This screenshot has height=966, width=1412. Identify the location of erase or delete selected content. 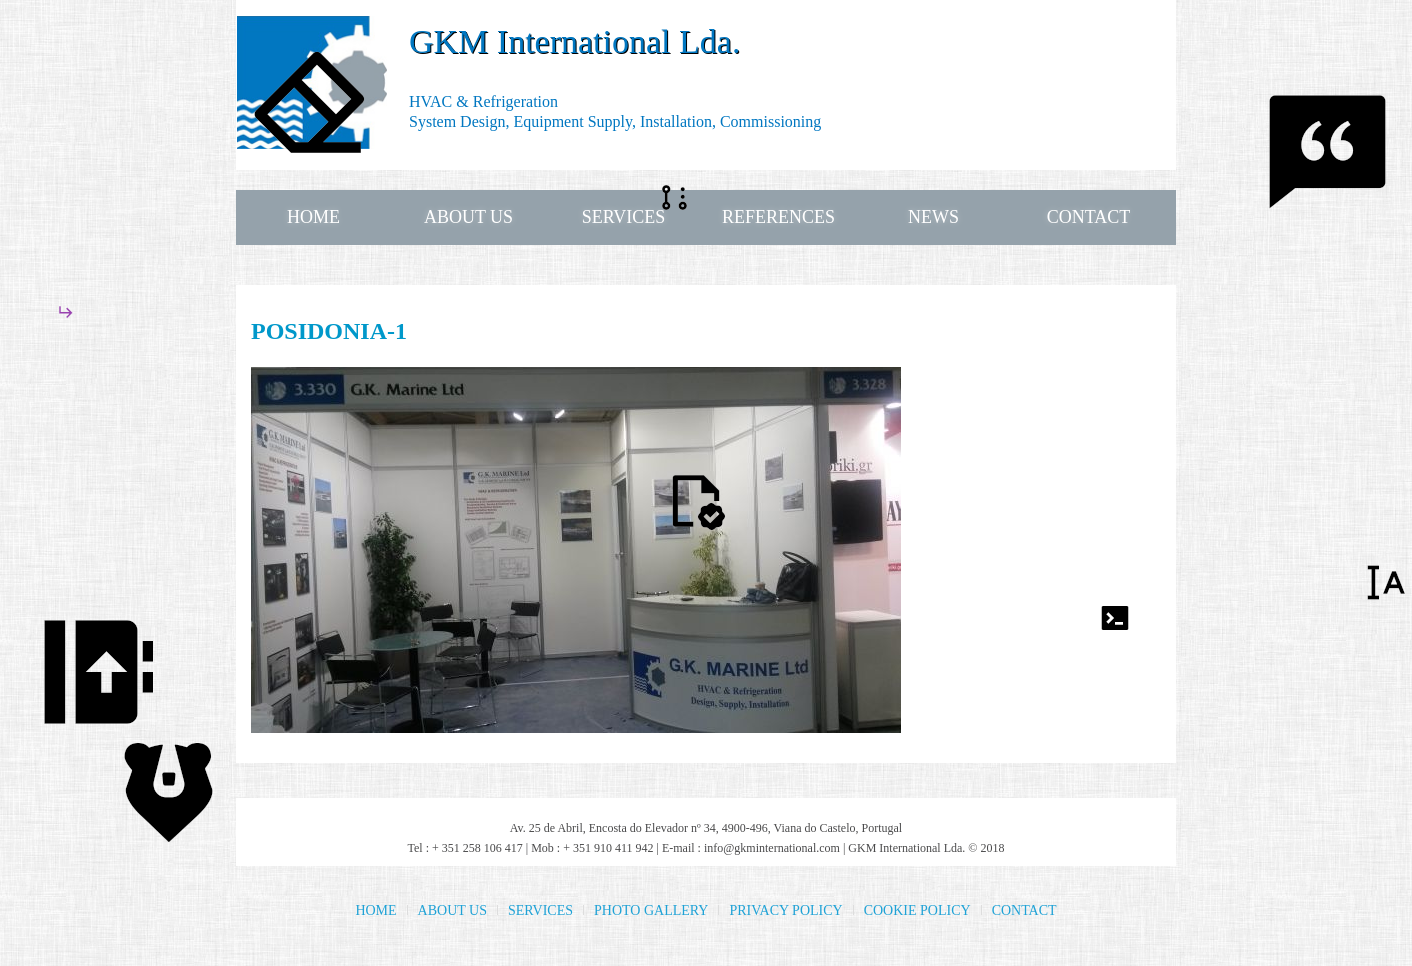
(312, 104).